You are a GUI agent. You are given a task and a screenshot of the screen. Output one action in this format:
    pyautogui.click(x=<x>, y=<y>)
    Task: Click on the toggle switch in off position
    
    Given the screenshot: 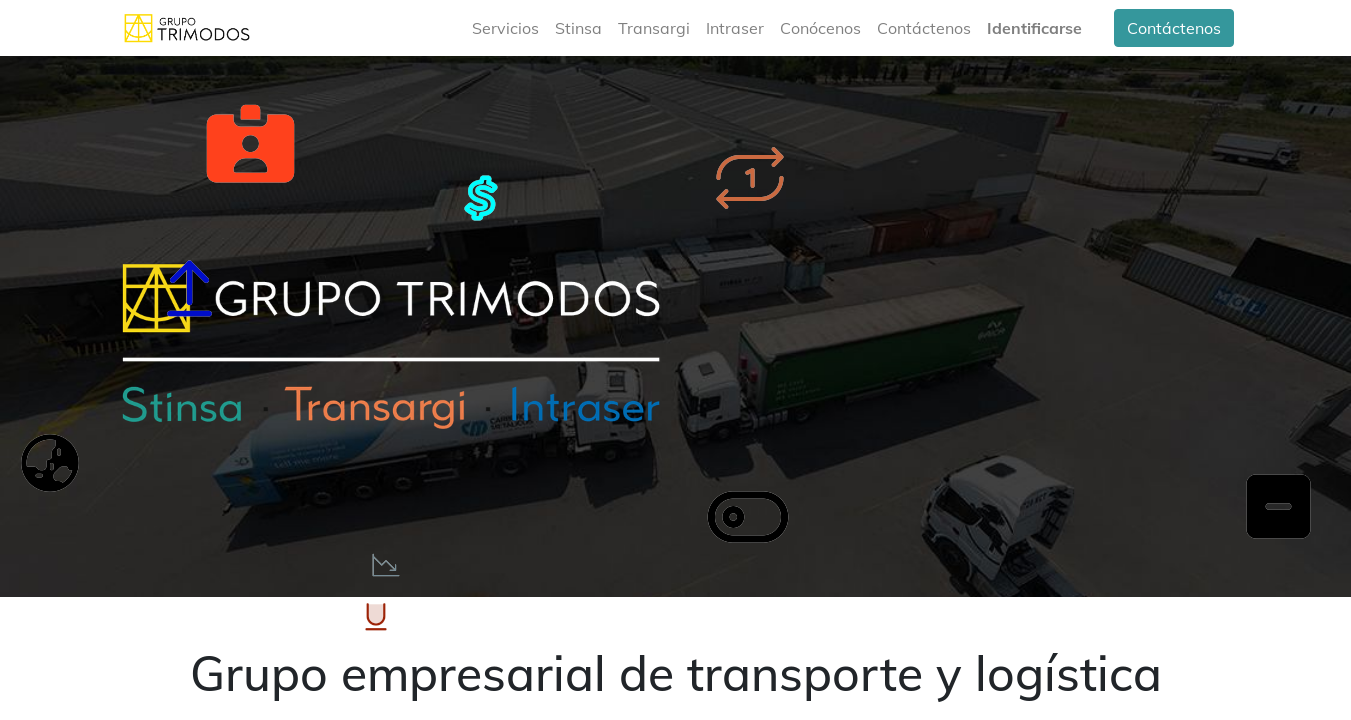 What is the action you would take?
    pyautogui.click(x=748, y=517)
    